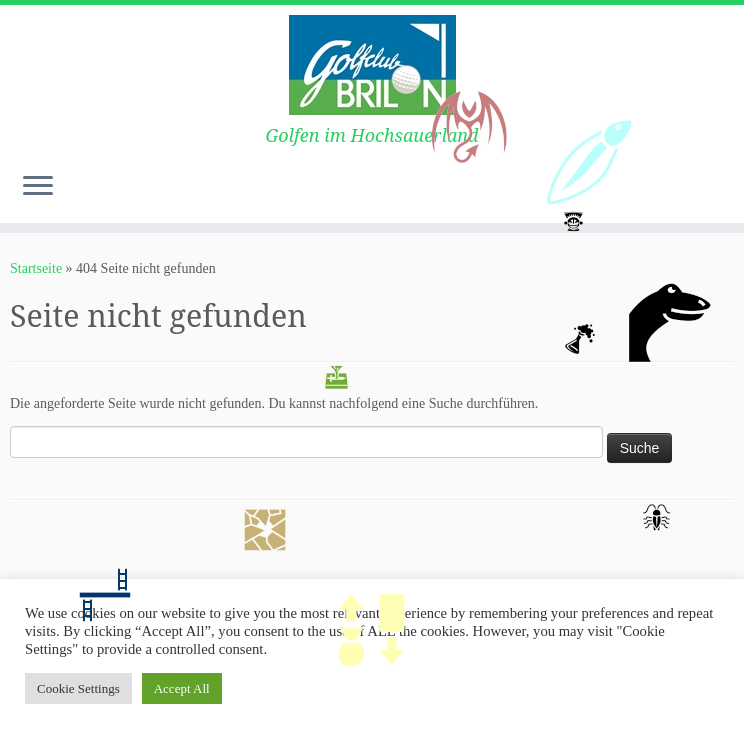  What do you see at coordinates (105, 595) in the screenshot?
I see `access different levels or floors` at bounding box center [105, 595].